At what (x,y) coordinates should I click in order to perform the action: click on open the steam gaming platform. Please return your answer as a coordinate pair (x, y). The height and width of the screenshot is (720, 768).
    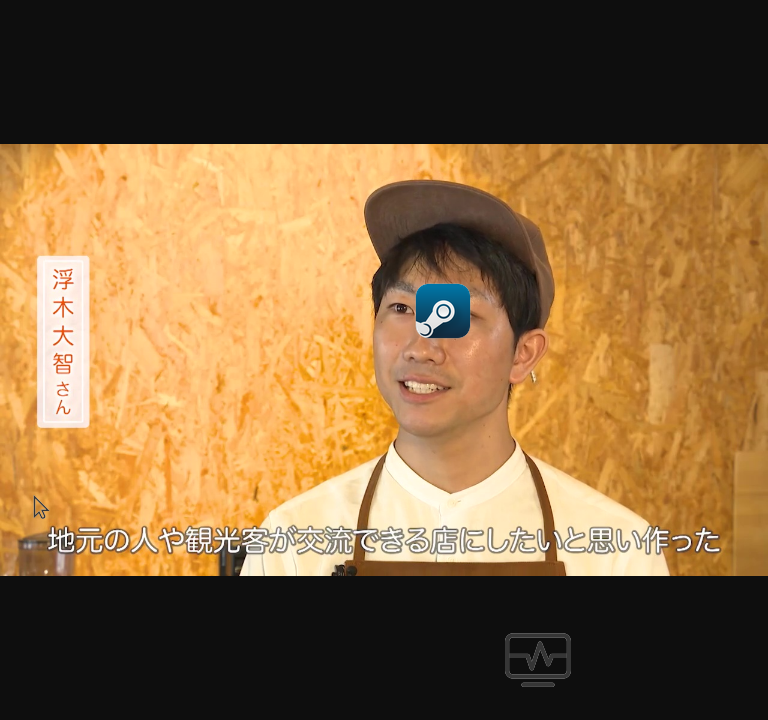
    Looking at the image, I should click on (443, 311).